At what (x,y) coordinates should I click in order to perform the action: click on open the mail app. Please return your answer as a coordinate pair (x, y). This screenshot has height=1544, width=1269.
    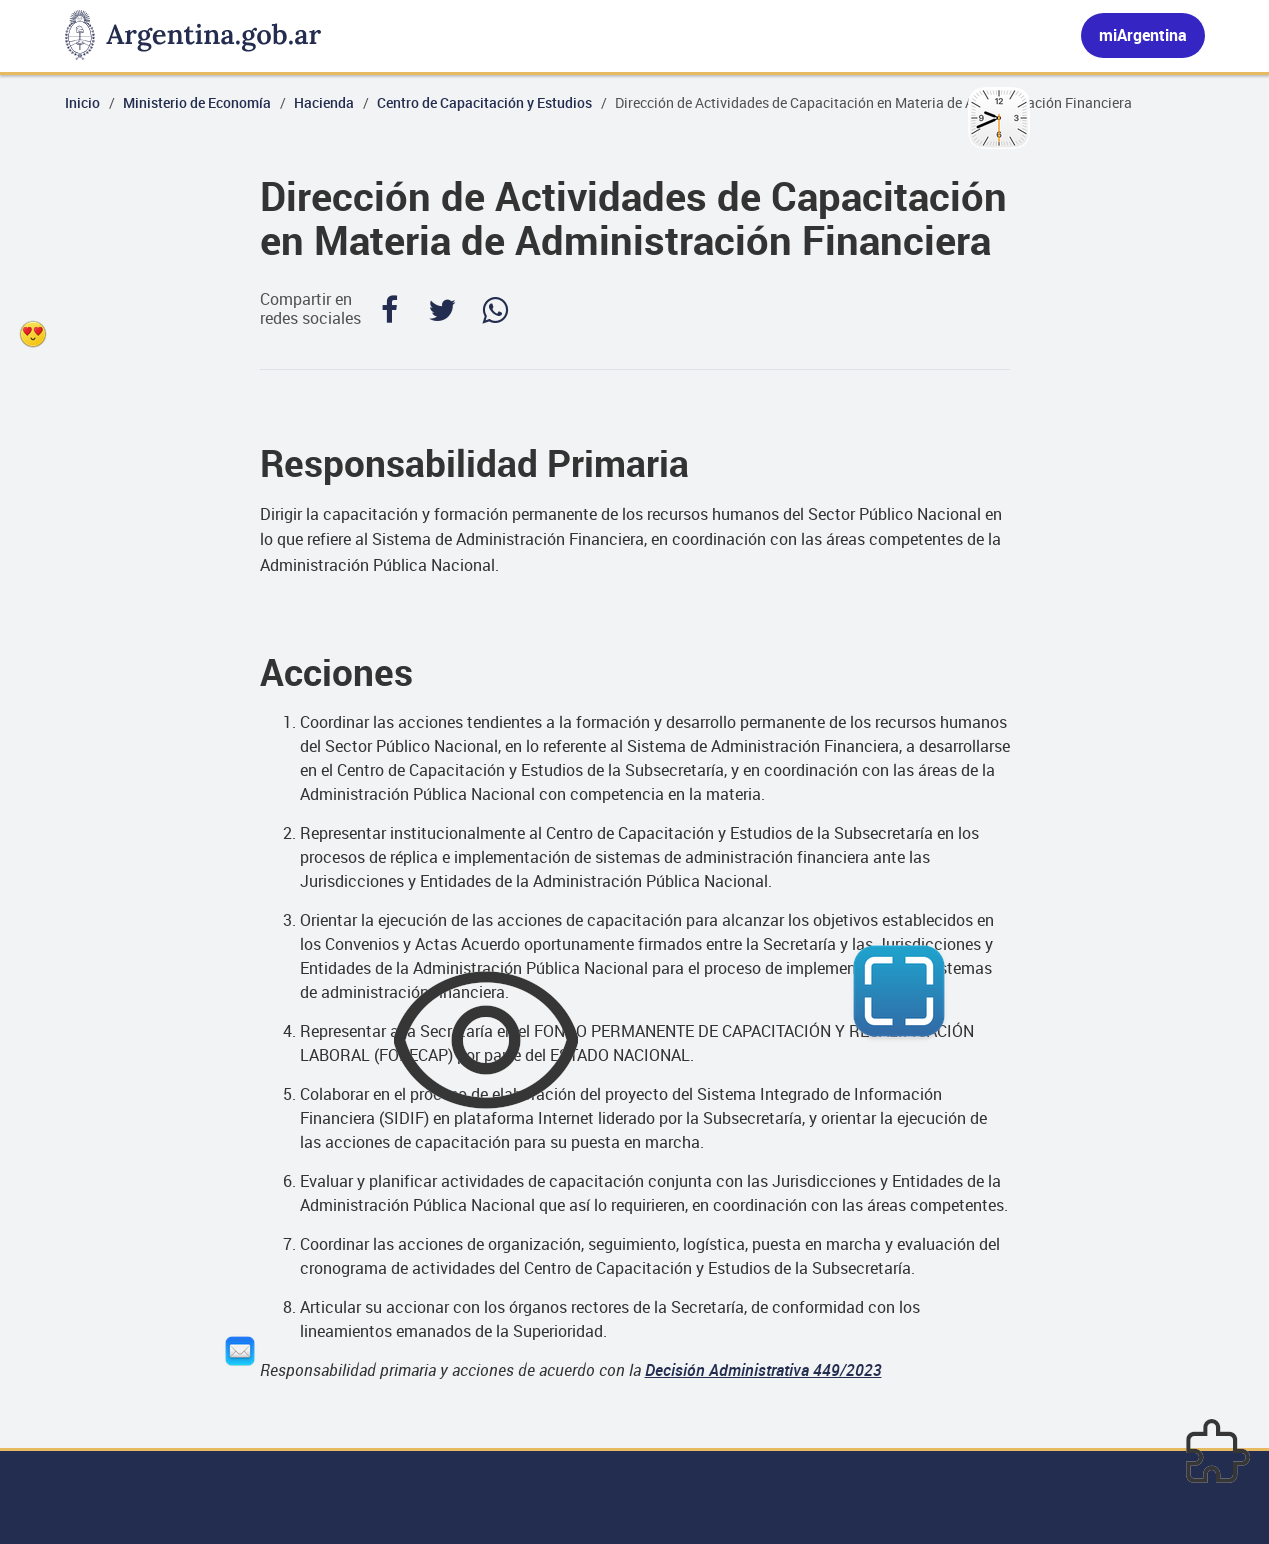
    Looking at the image, I should click on (240, 1351).